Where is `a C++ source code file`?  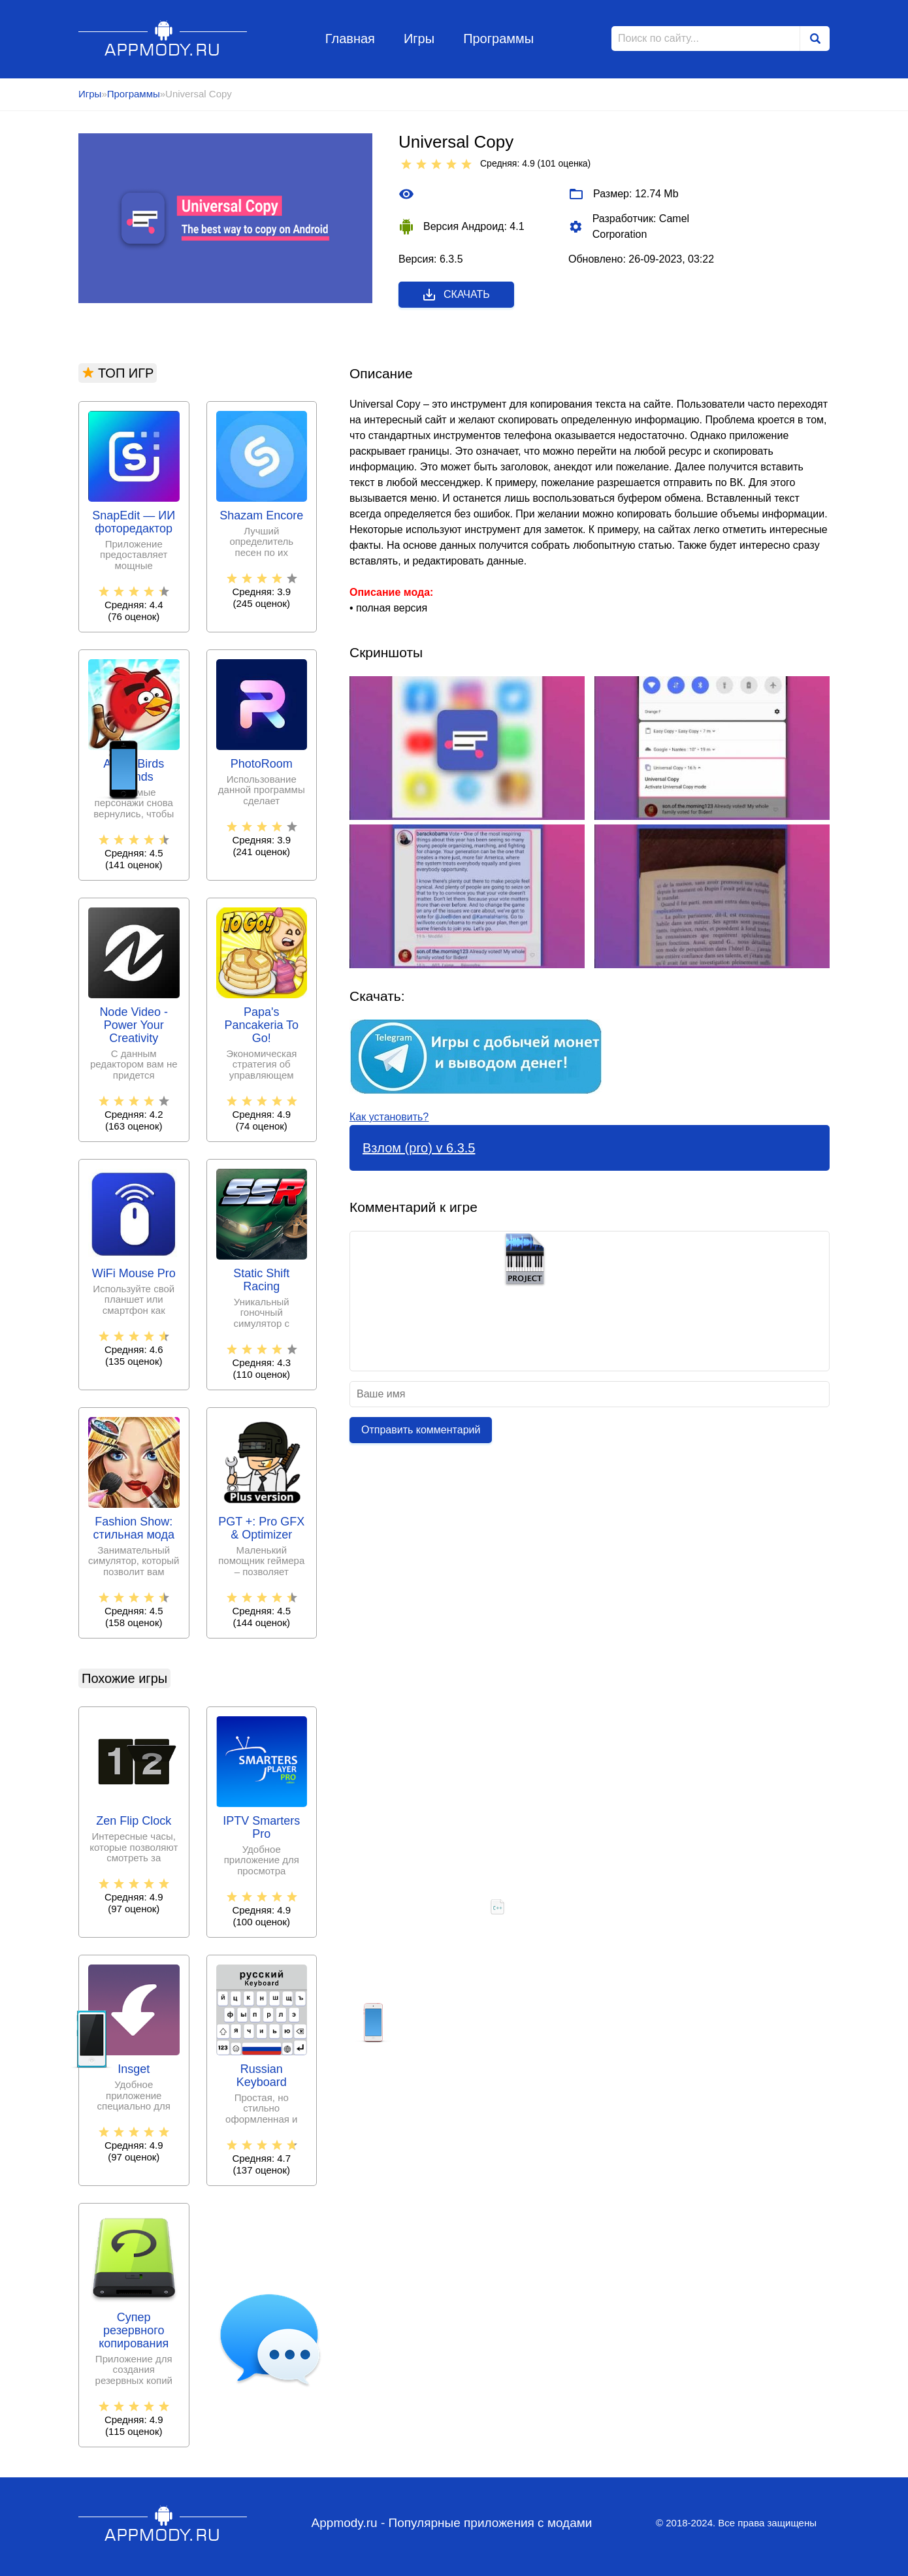
a C++ source code file is located at coordinates (497, 1906).